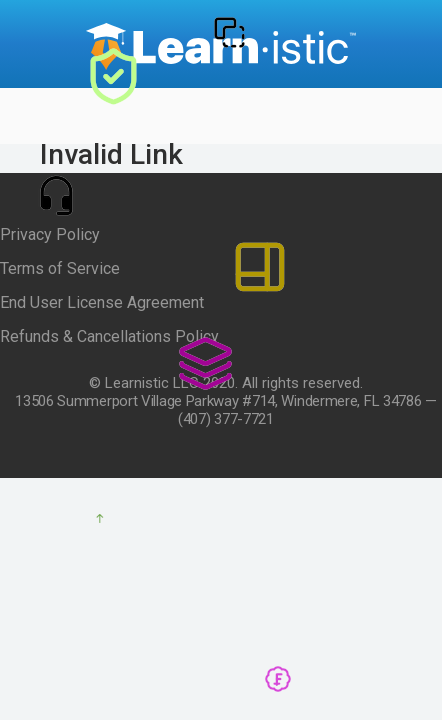 The height and width of the screenshot is (720, 442). I want to click on subtract or remove a selected shape, so click(229, 32).